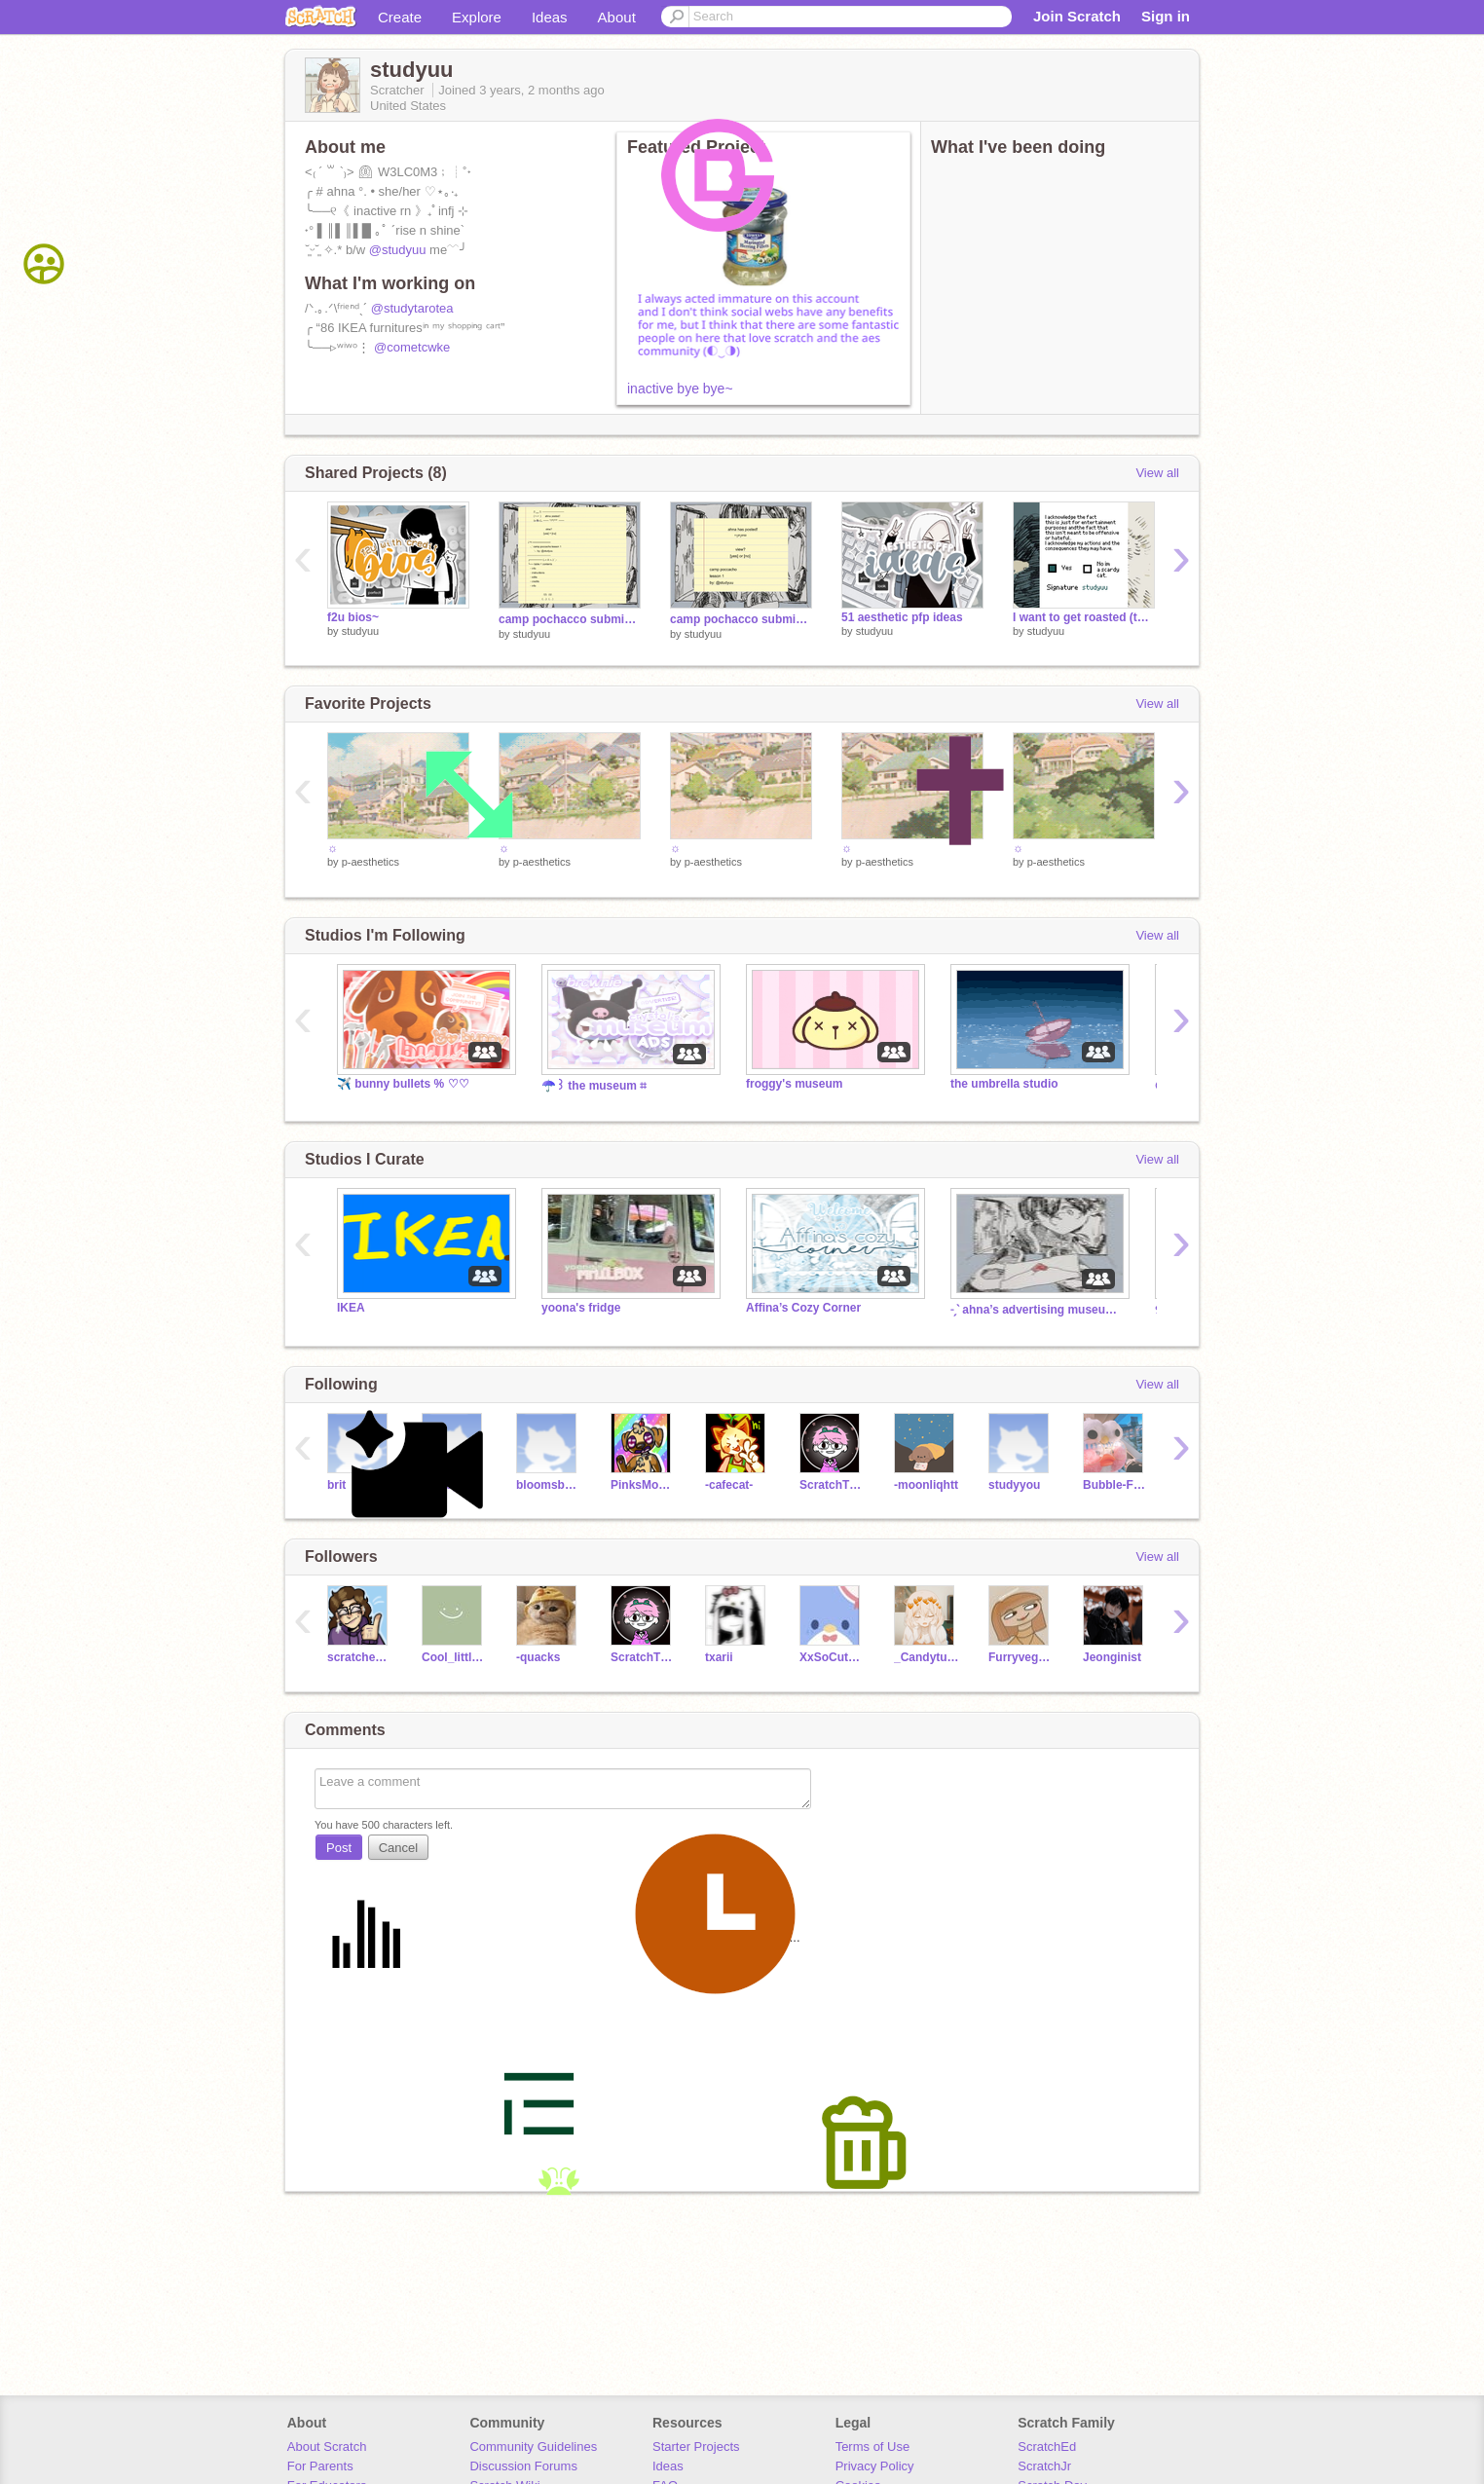  Describe the element at coordinates (715, 1913) in the screenshot. I see `view current time or clock` at that location.